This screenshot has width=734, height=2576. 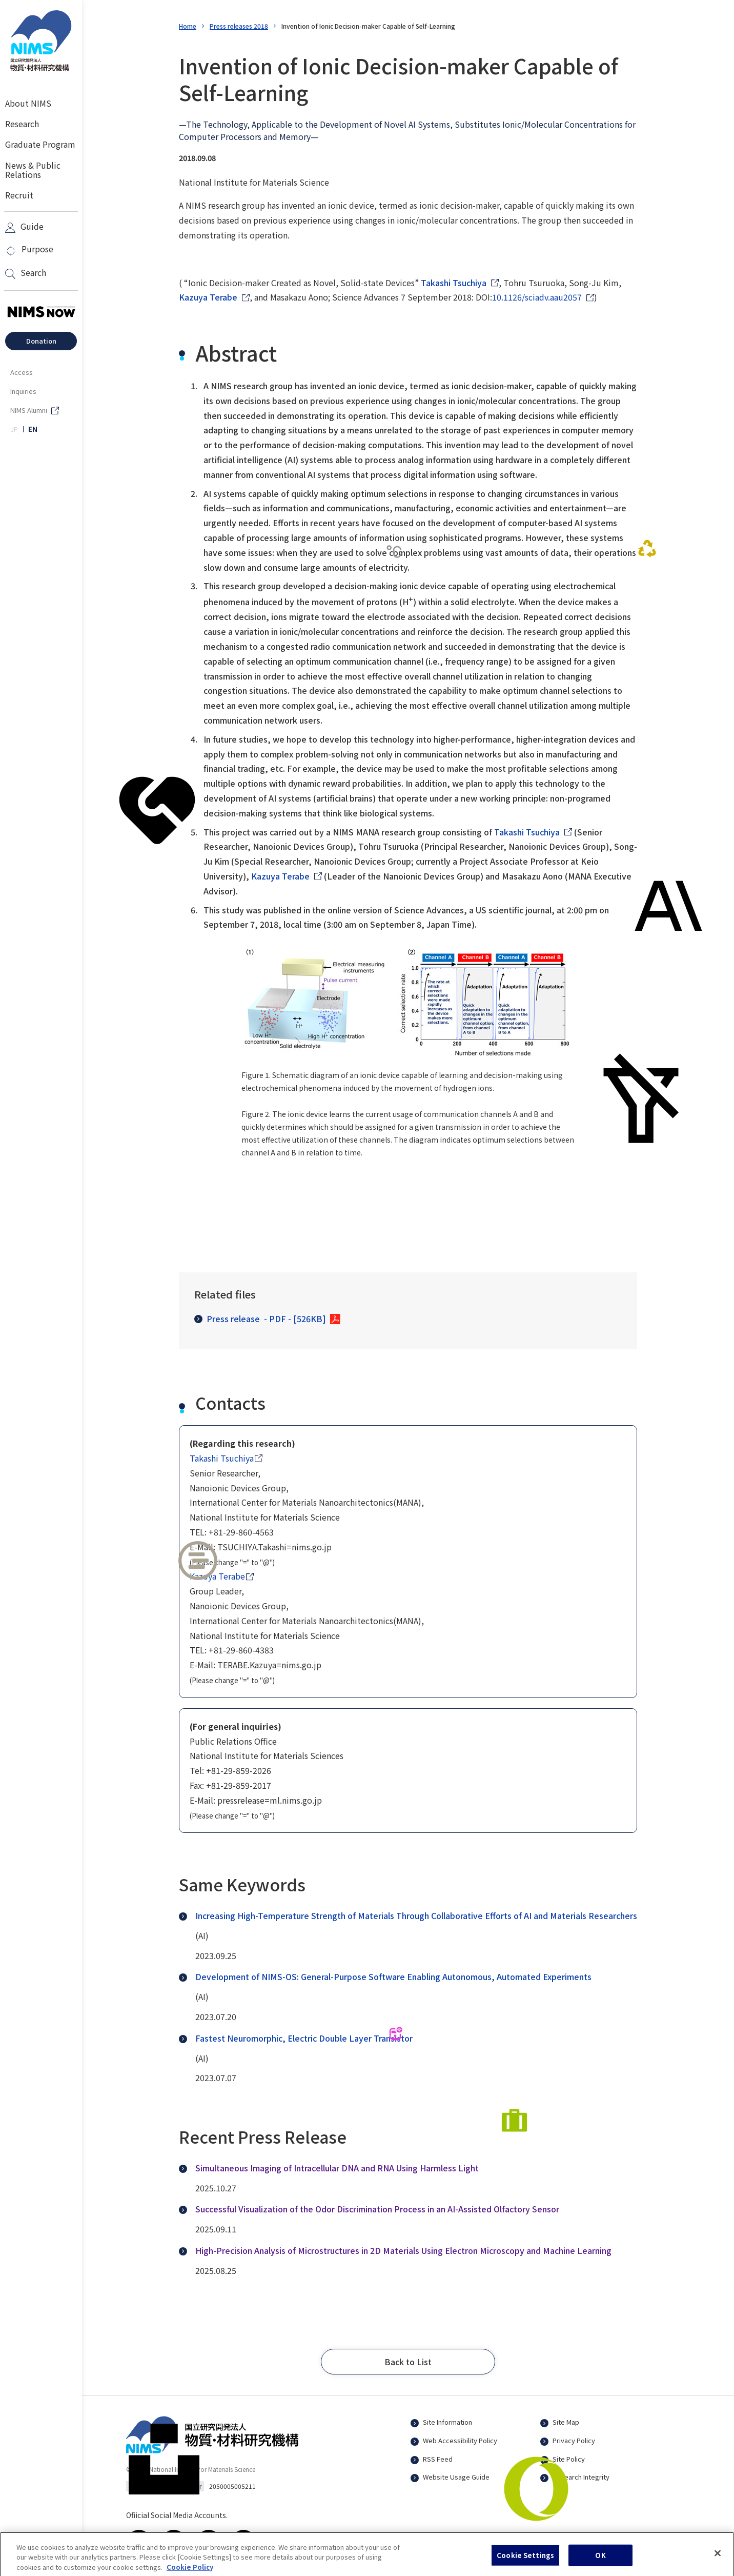 What do you see at coordinates (668, 904) in the screenshot?
I see `anthropic company logo` at bounding box center [668, 904].